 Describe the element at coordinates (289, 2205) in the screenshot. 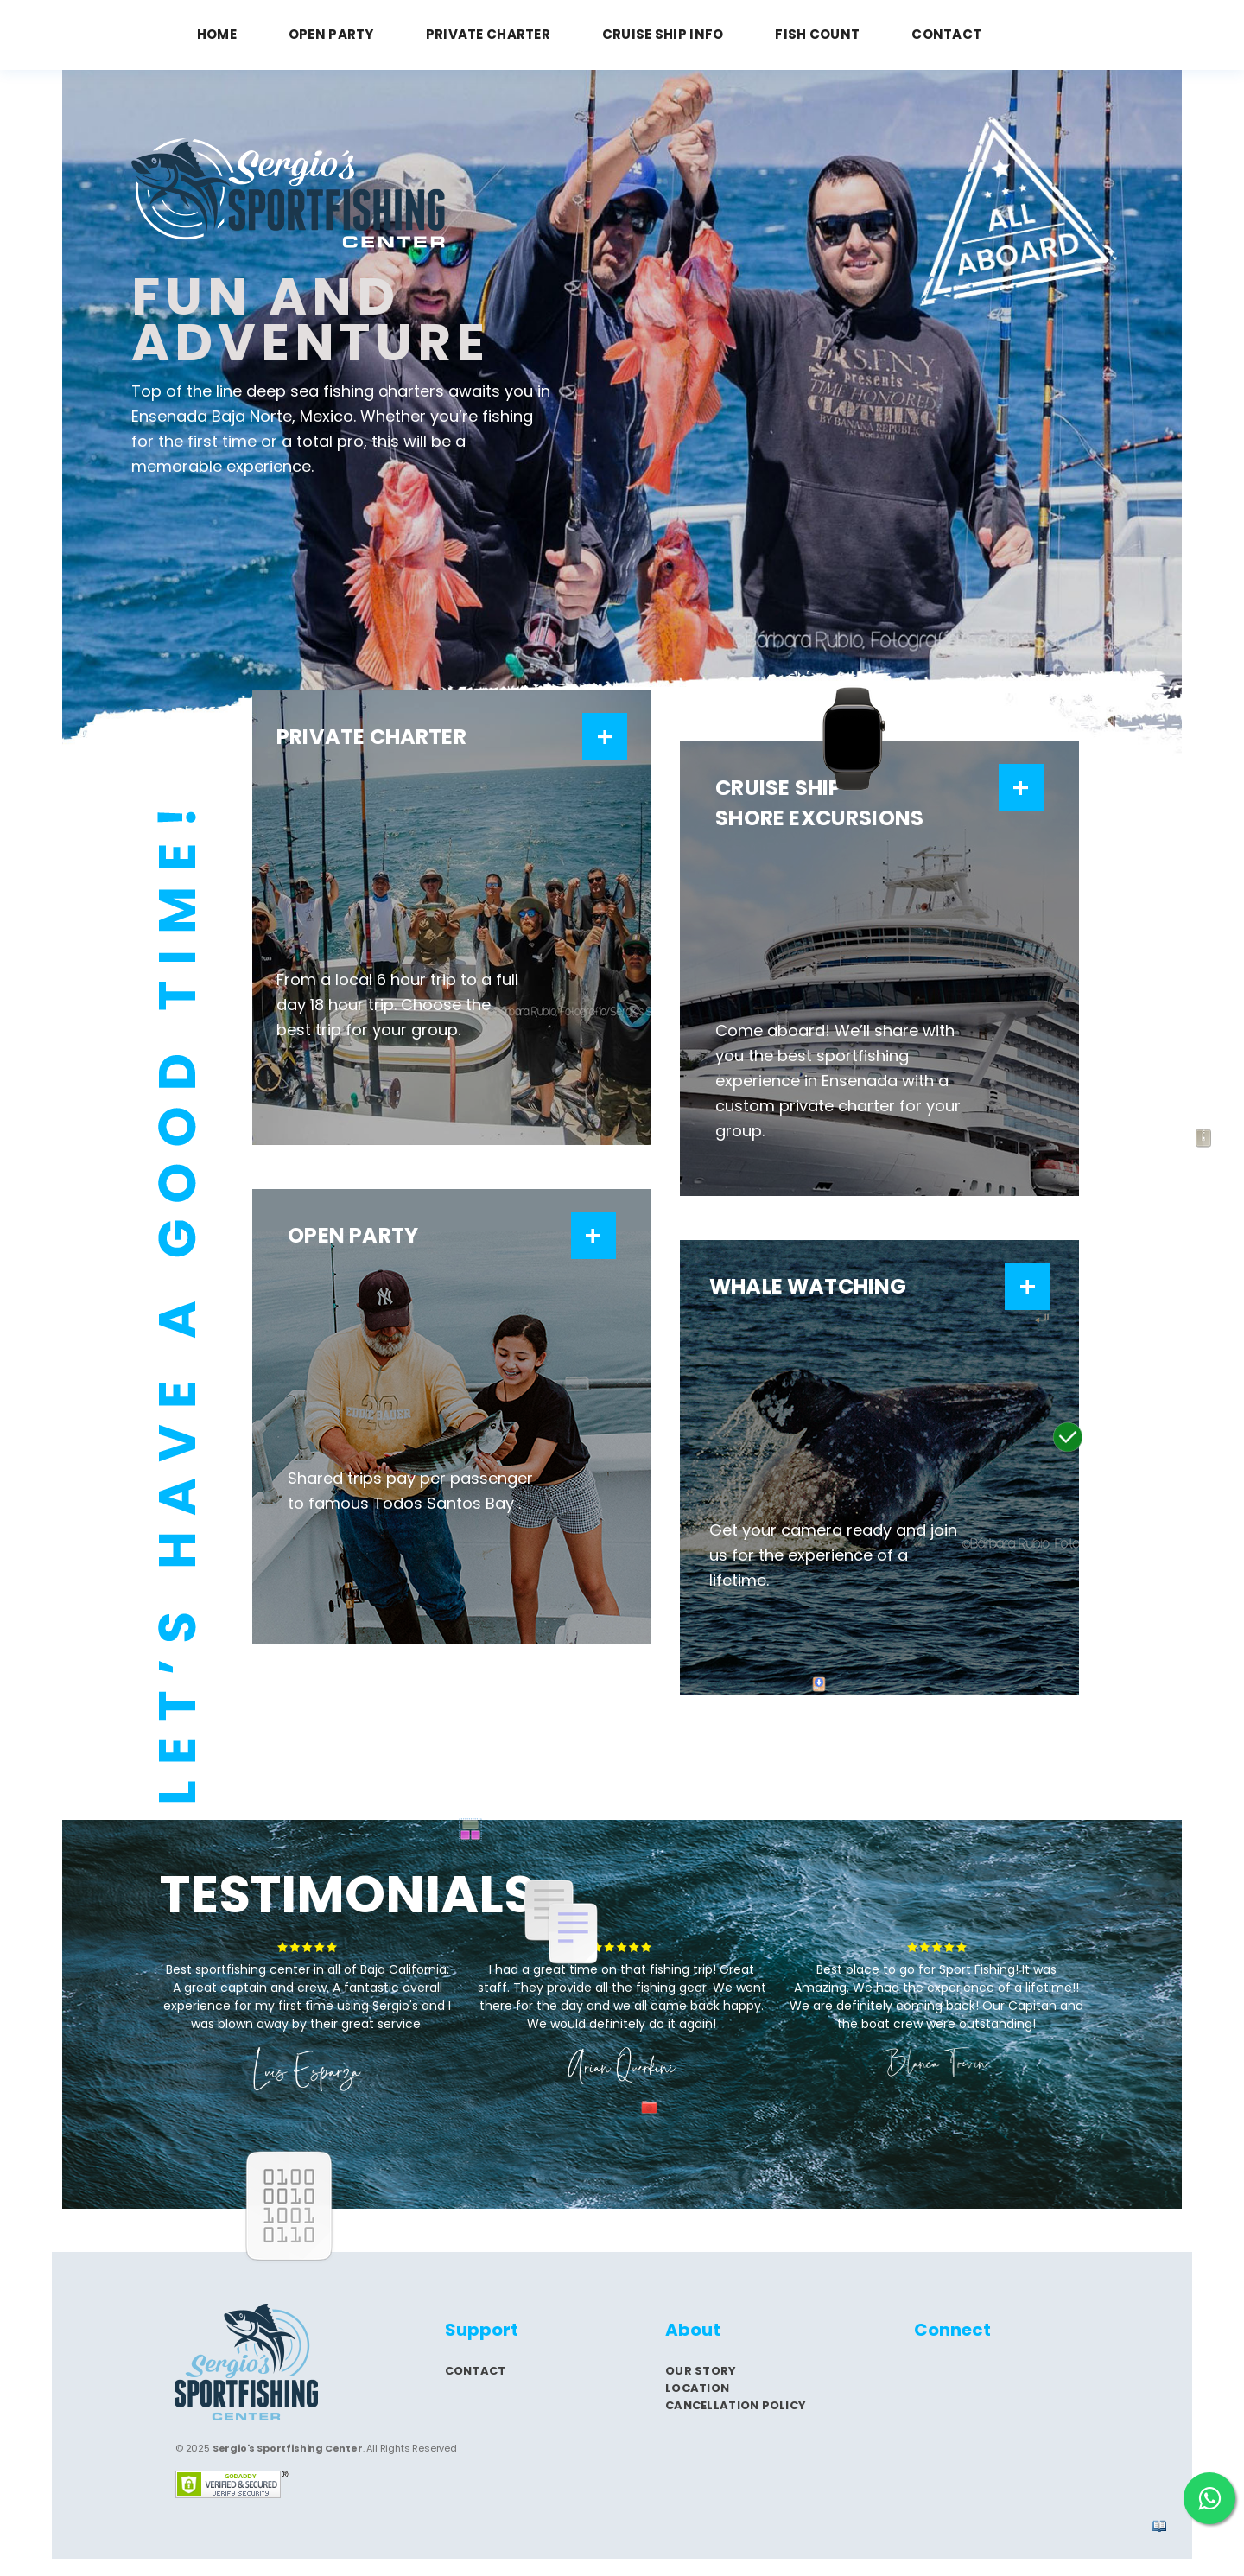

I see `indicates a binary or raw data file` at that location.